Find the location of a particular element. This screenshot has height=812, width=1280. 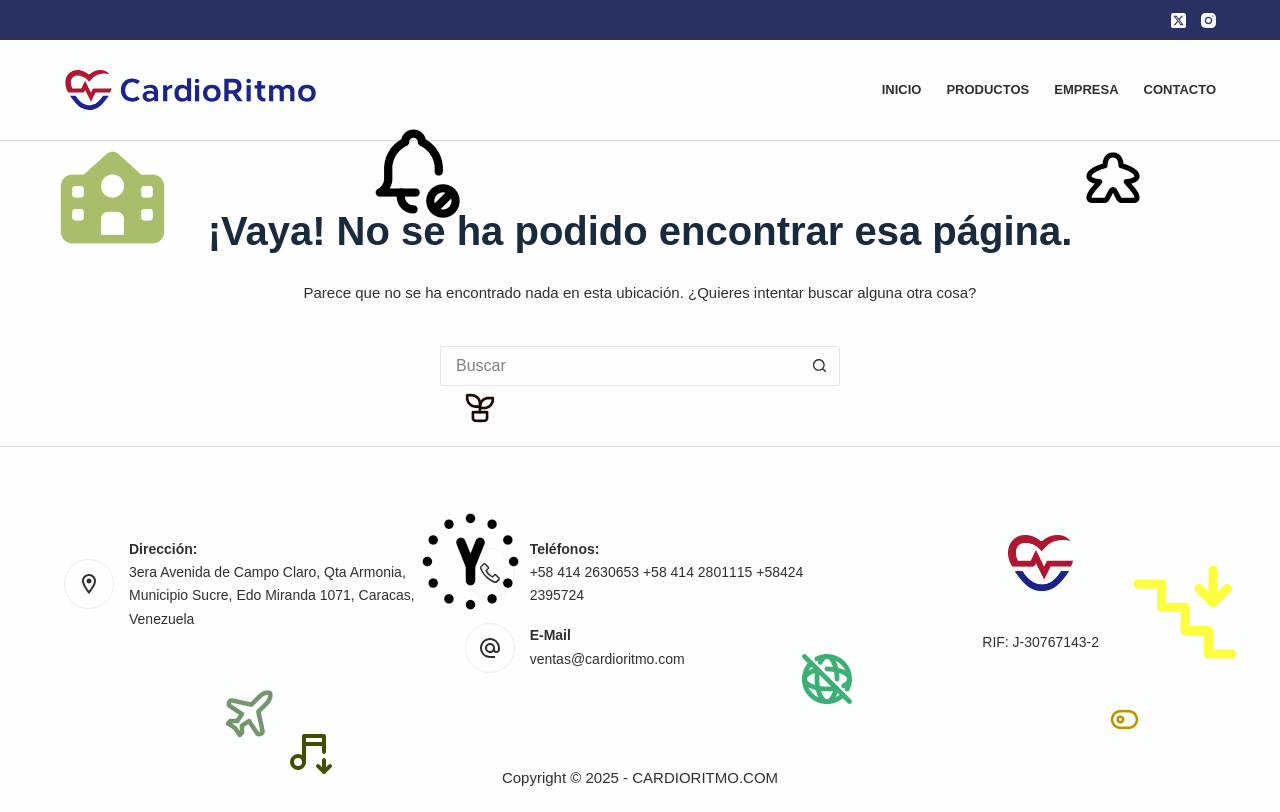

enable airplane mode is located at coordinates (249, 714).